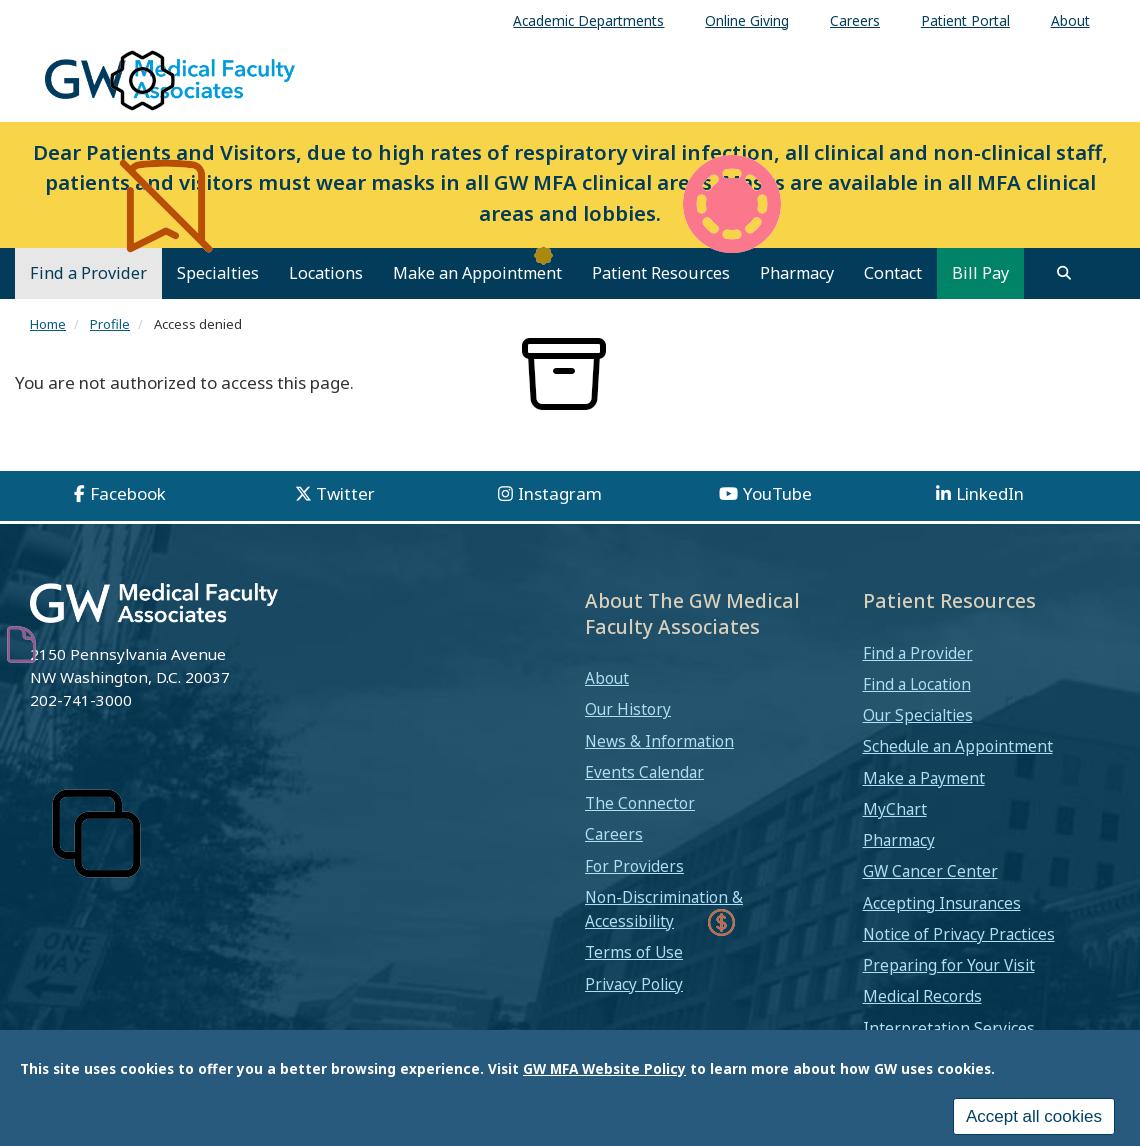 This screenshot has width=1140, height=1146. Describe the element at coordinates (543, 255) in the screenshot. I see `indicates a verified or certified status` at that location.